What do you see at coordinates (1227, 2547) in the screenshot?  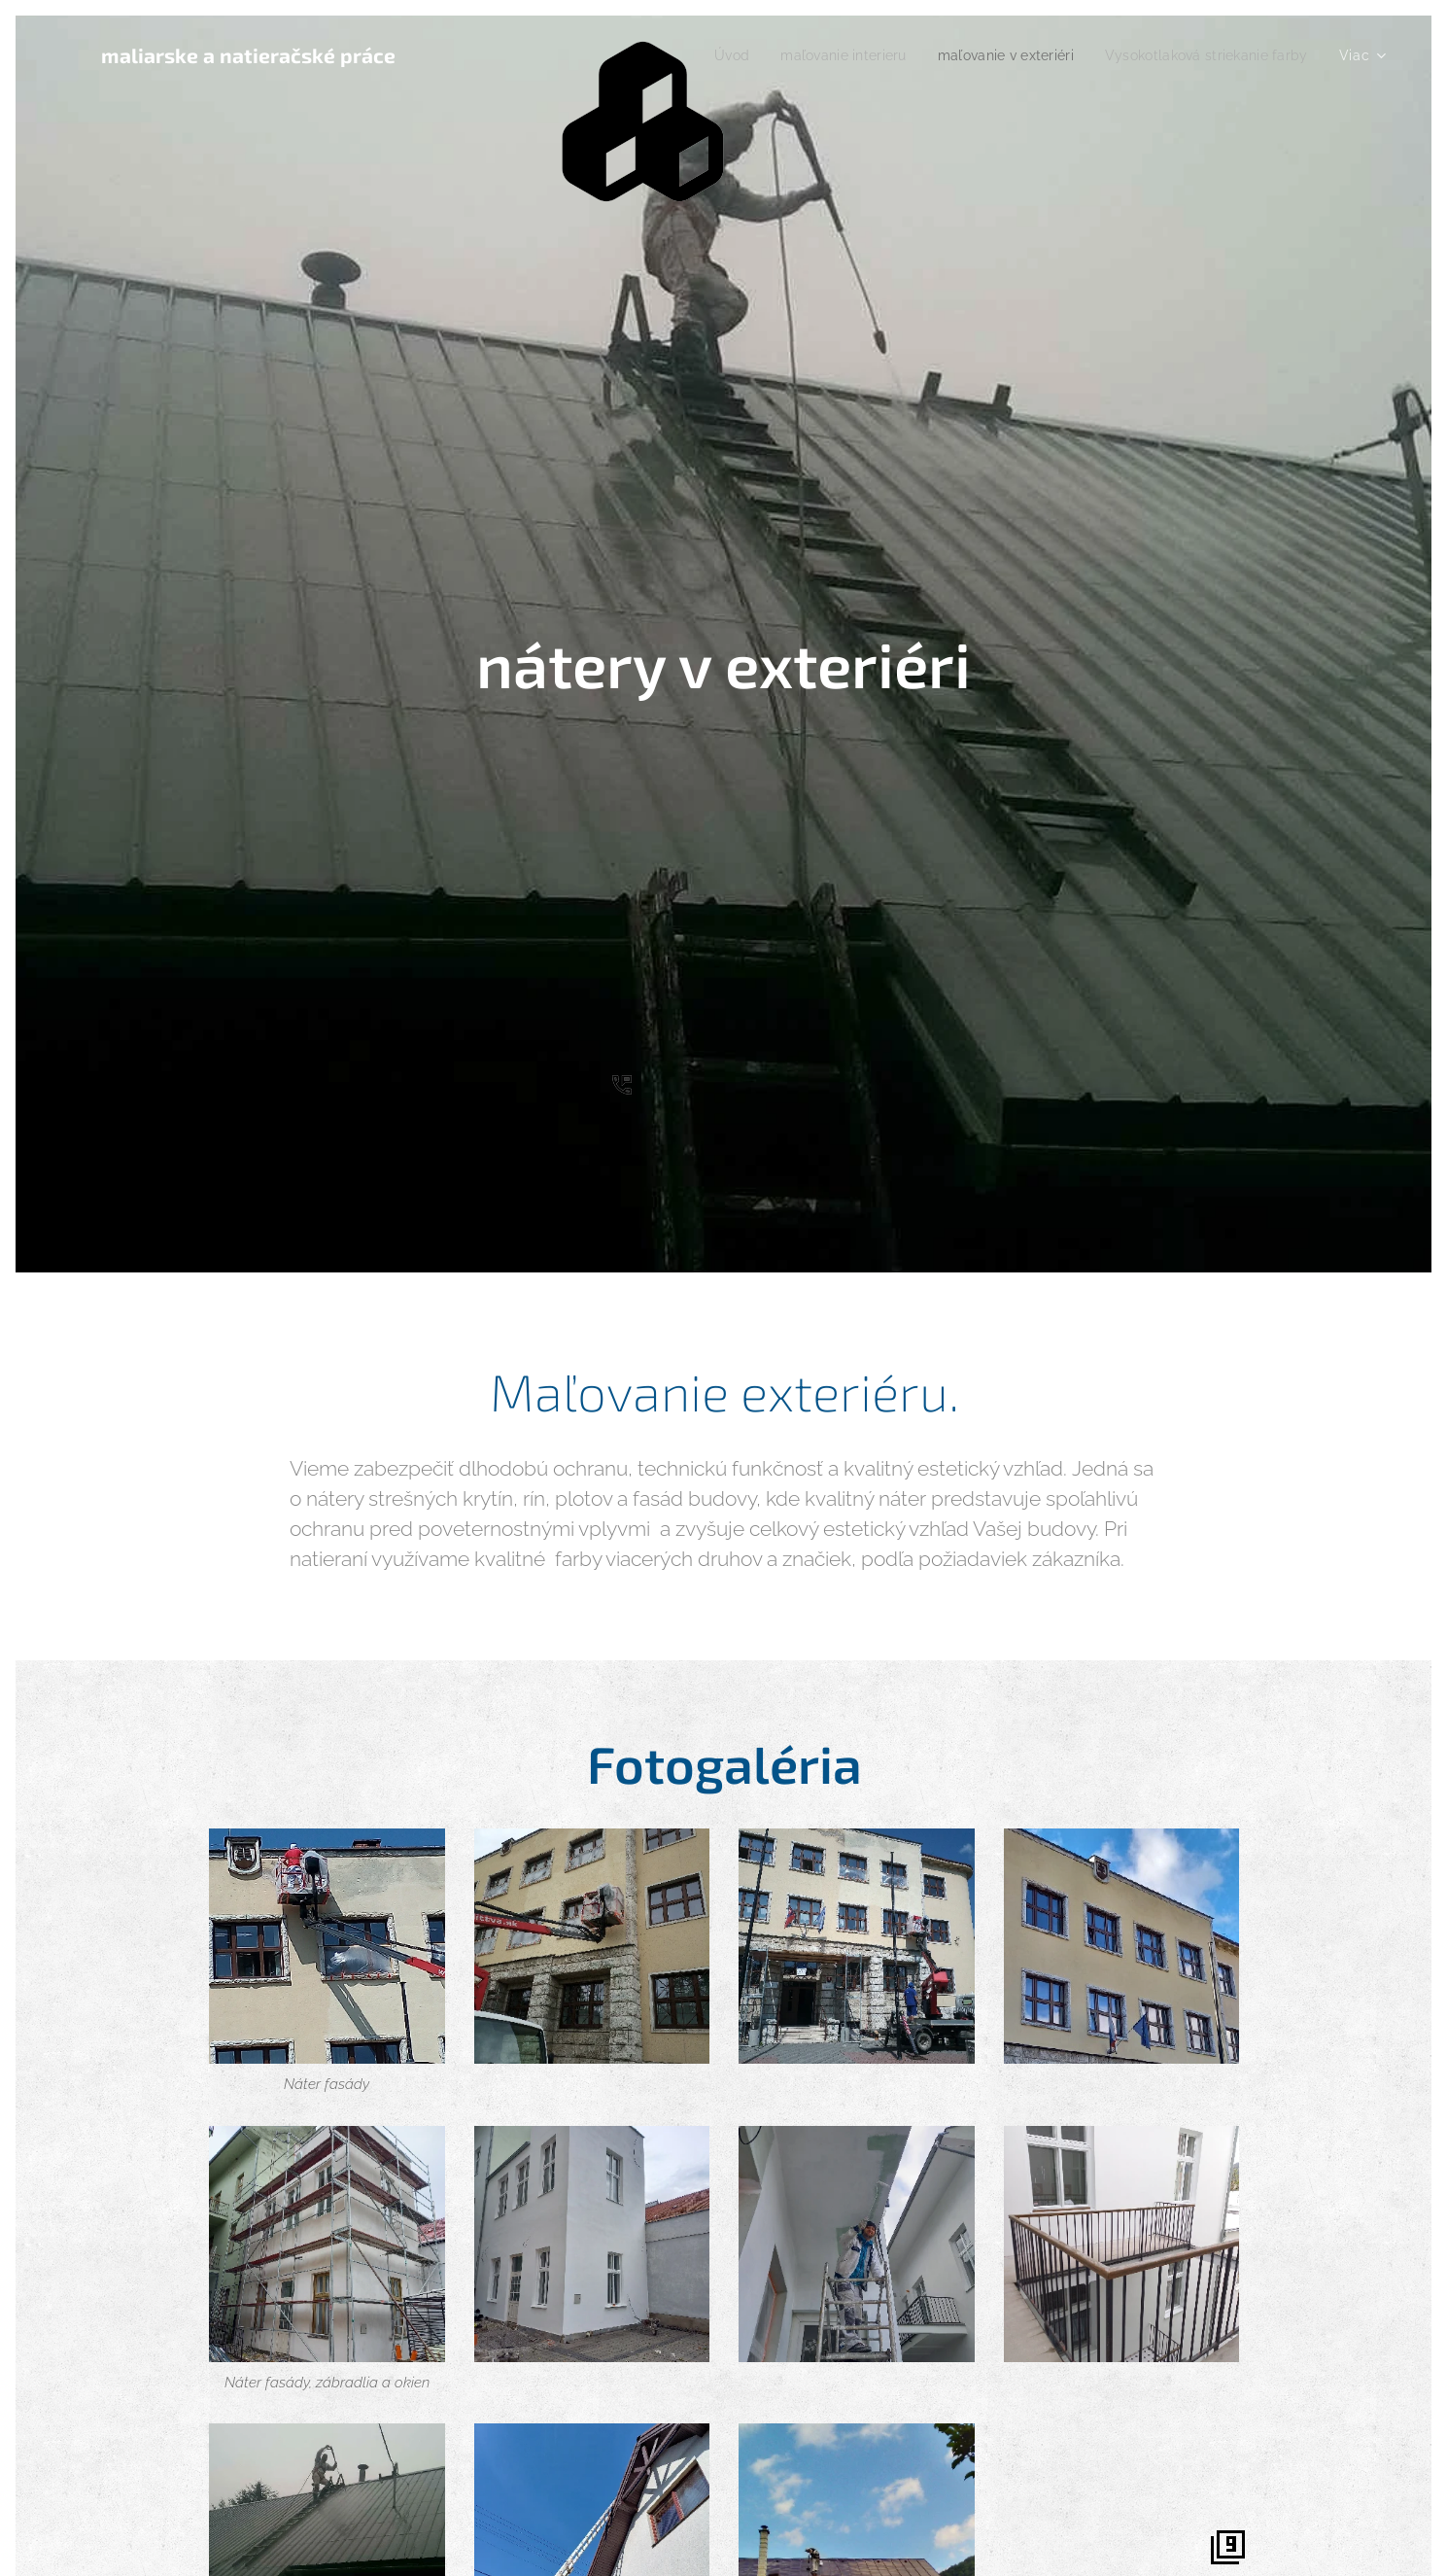 I see `indicates 9 items in a photo filter or layer stack` at bounding box center [1227, 2547].